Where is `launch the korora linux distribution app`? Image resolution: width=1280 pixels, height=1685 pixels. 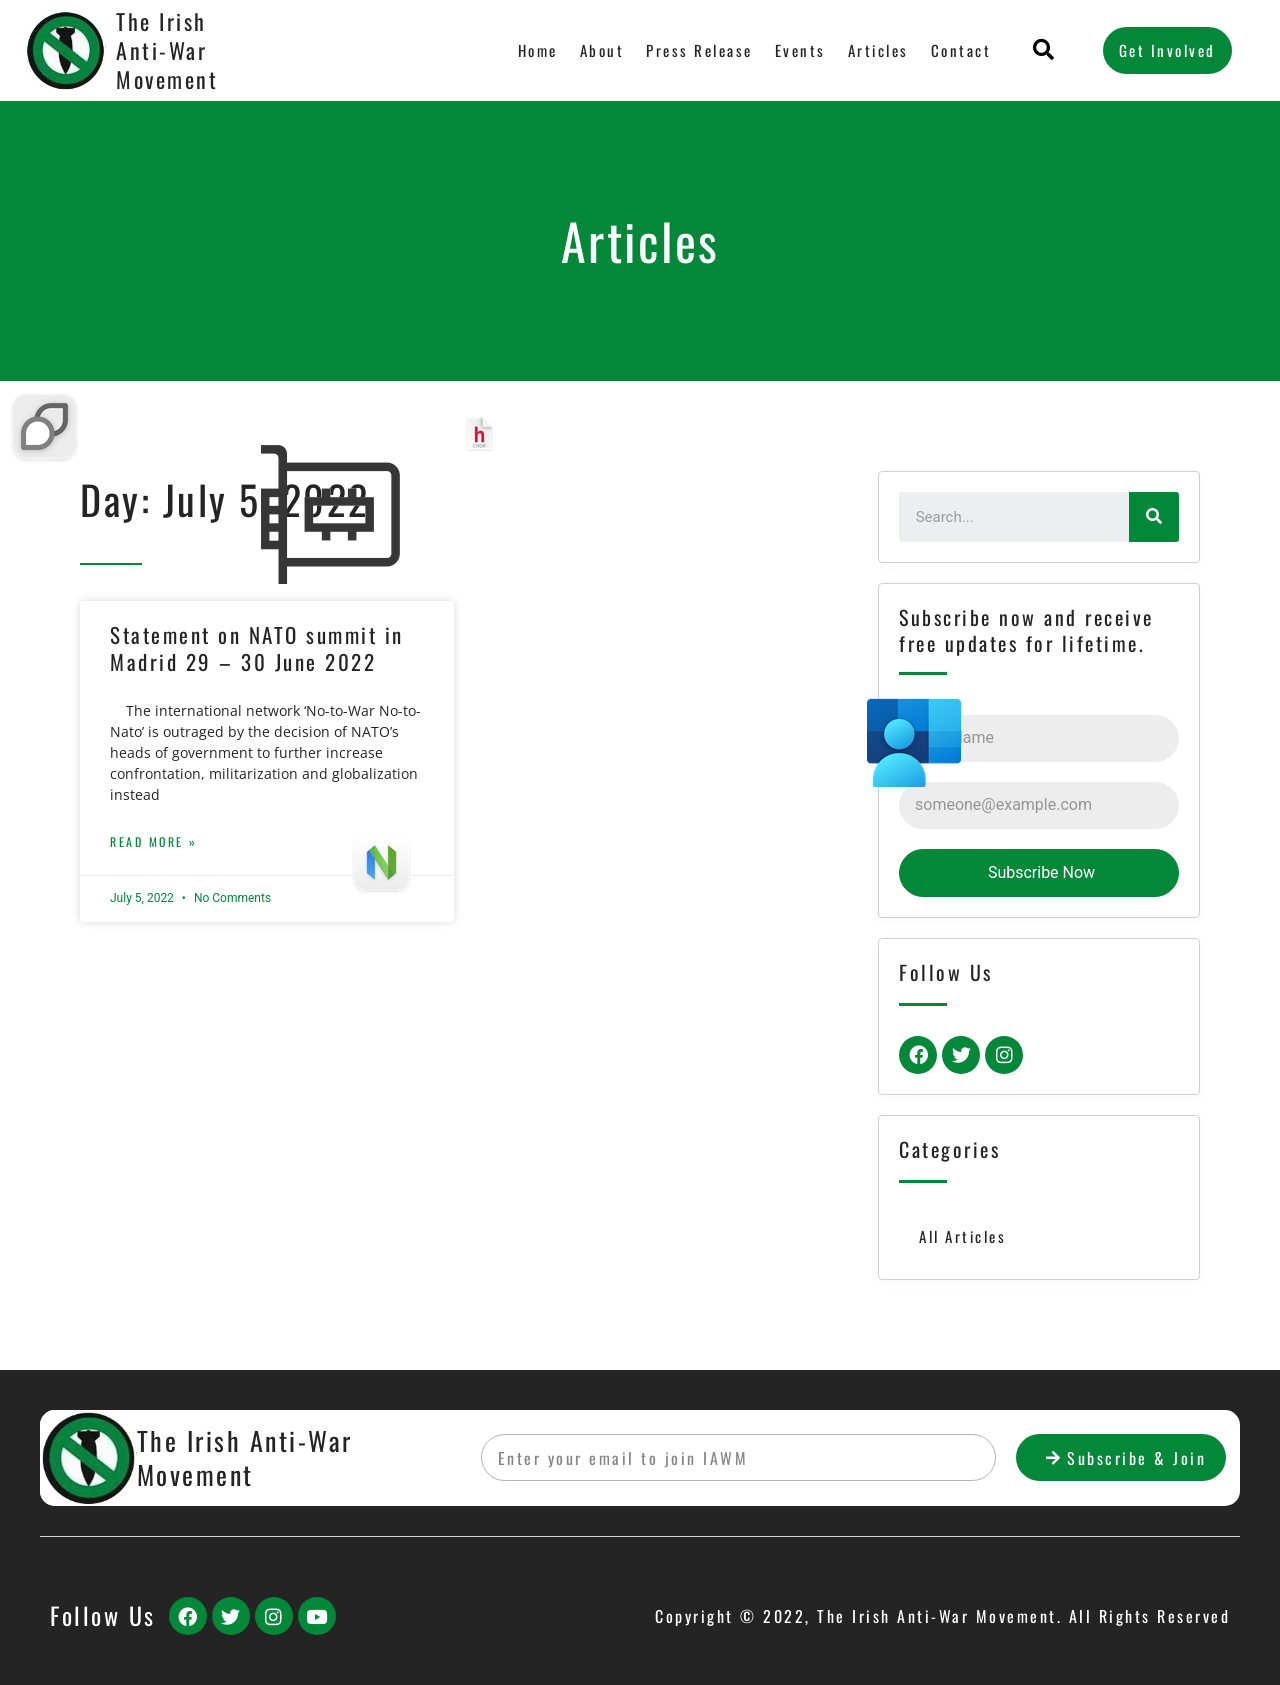 launch the korora linux distribution app is located at coordinates (44, 426).